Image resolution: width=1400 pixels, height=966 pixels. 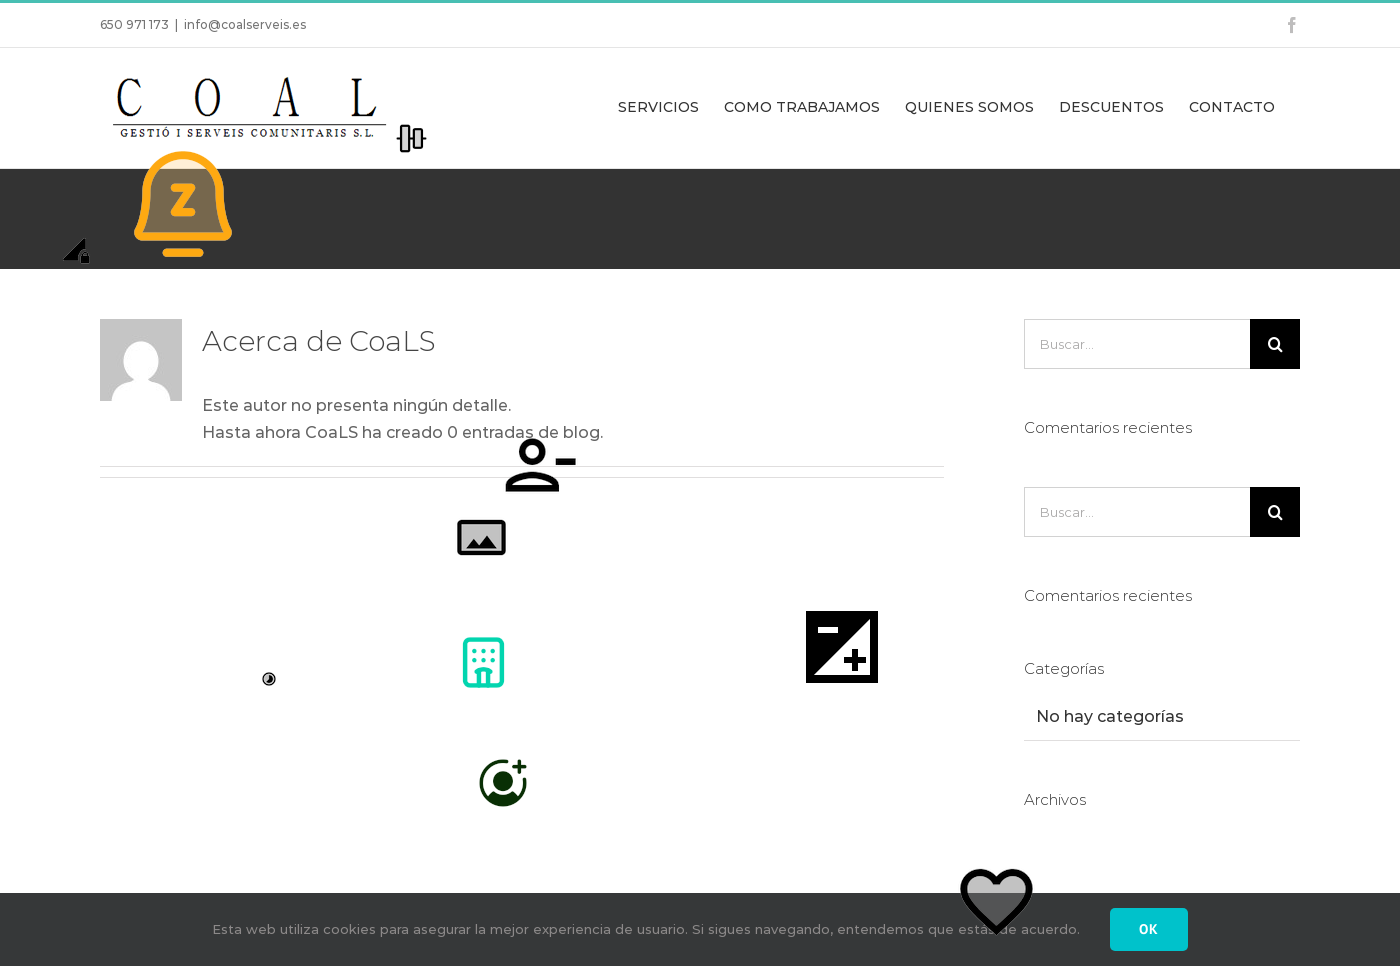 What do you see at coordinates (842, 647) in the screenshot?
I see `adjust image exposure settings` at bounding box center [842, 647].